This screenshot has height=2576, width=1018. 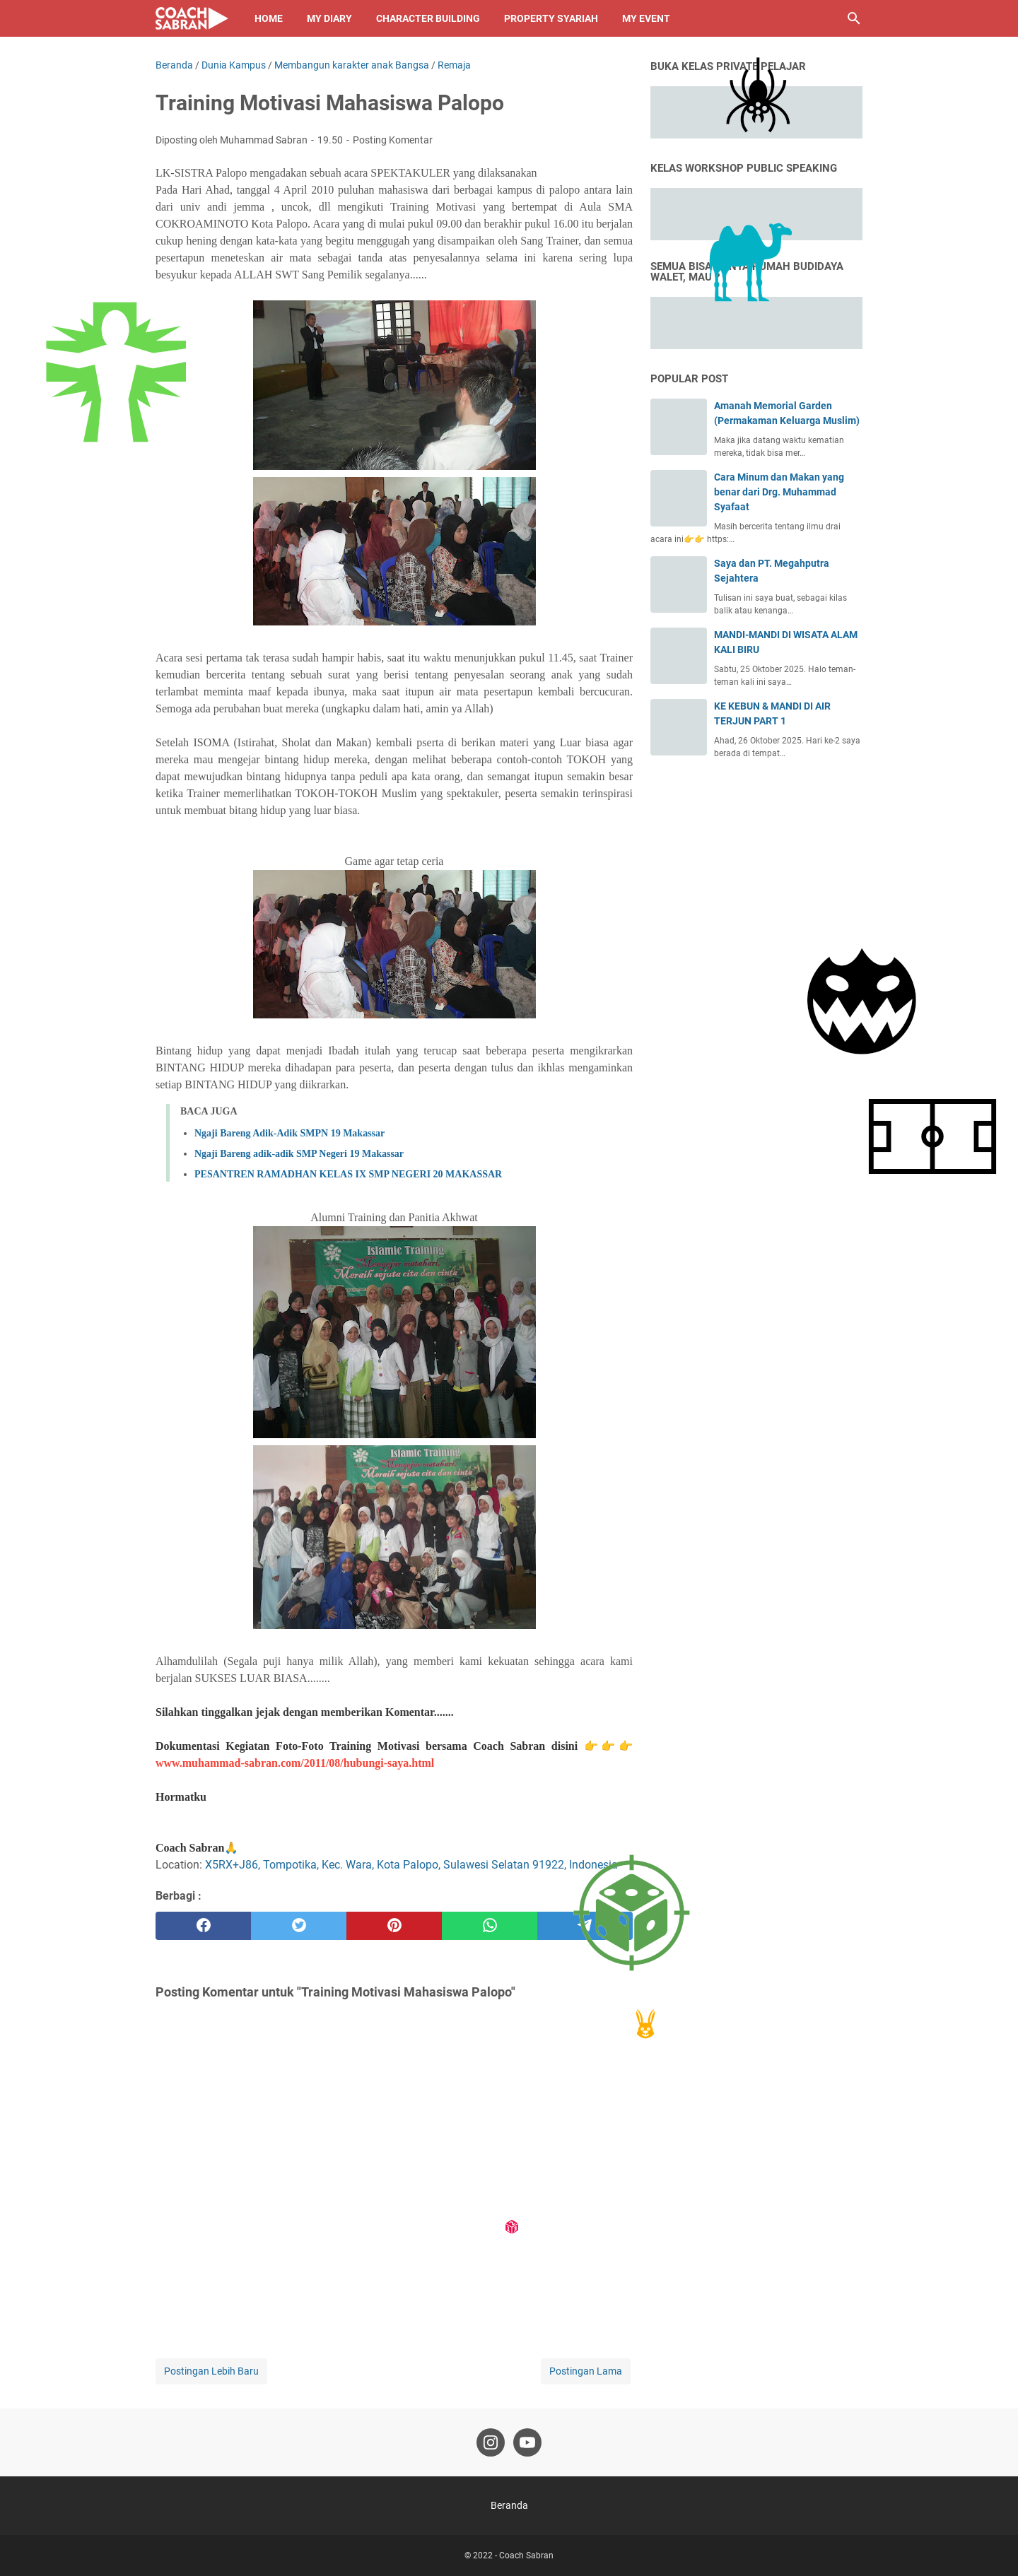 I want to click on view soccer field or pitch layout, so click(x=932, y=1136).